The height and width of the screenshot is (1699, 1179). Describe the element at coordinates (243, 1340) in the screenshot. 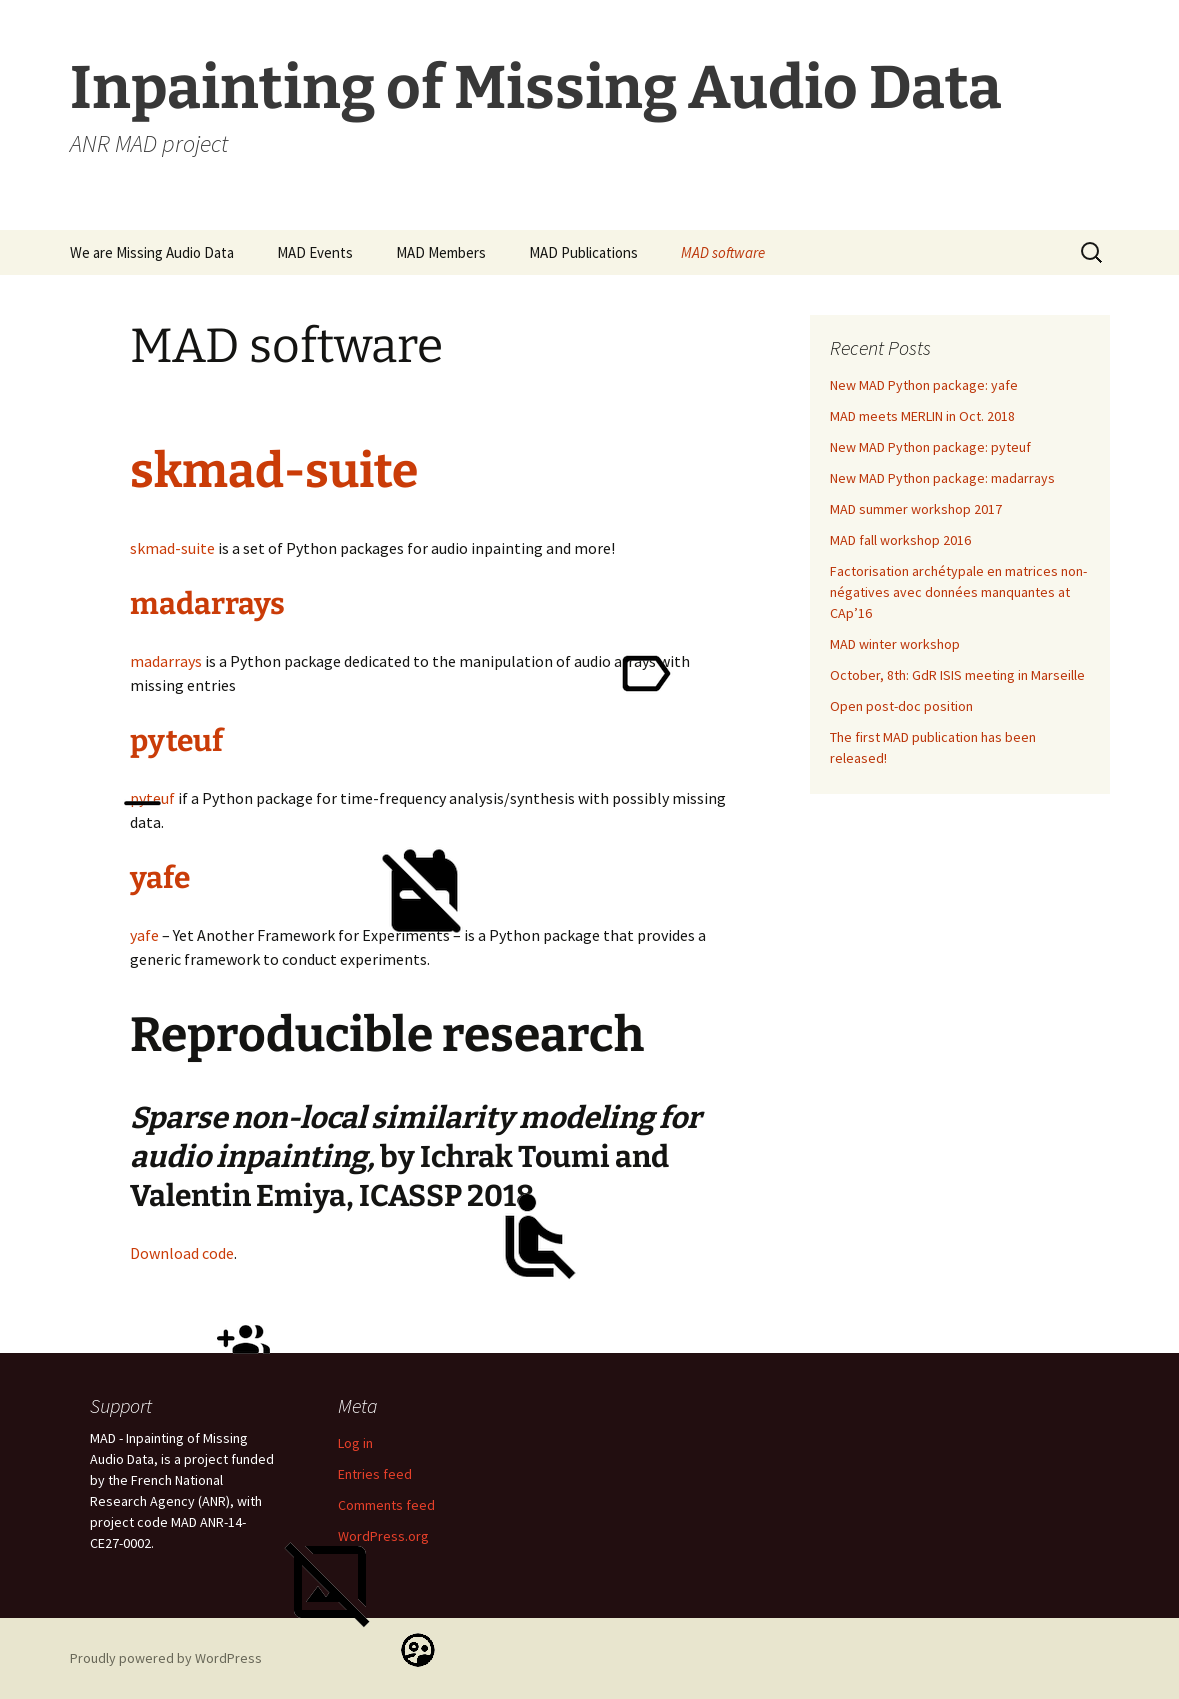

I see `add a new member to the group` at that location.